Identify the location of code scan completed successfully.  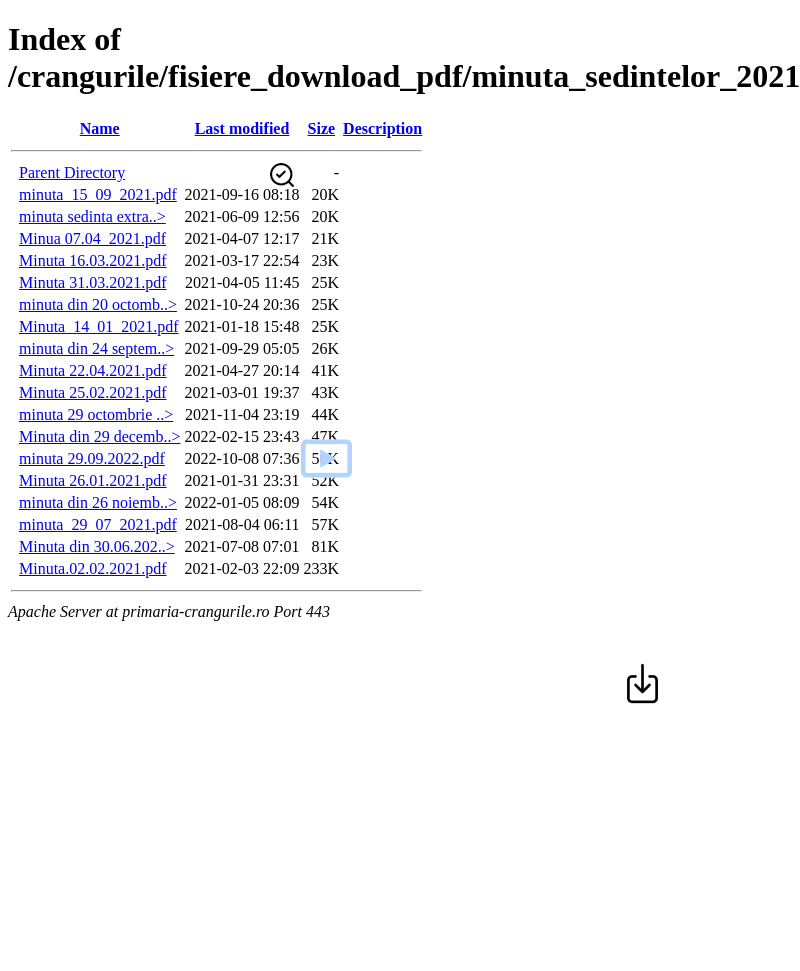
(282, 175).